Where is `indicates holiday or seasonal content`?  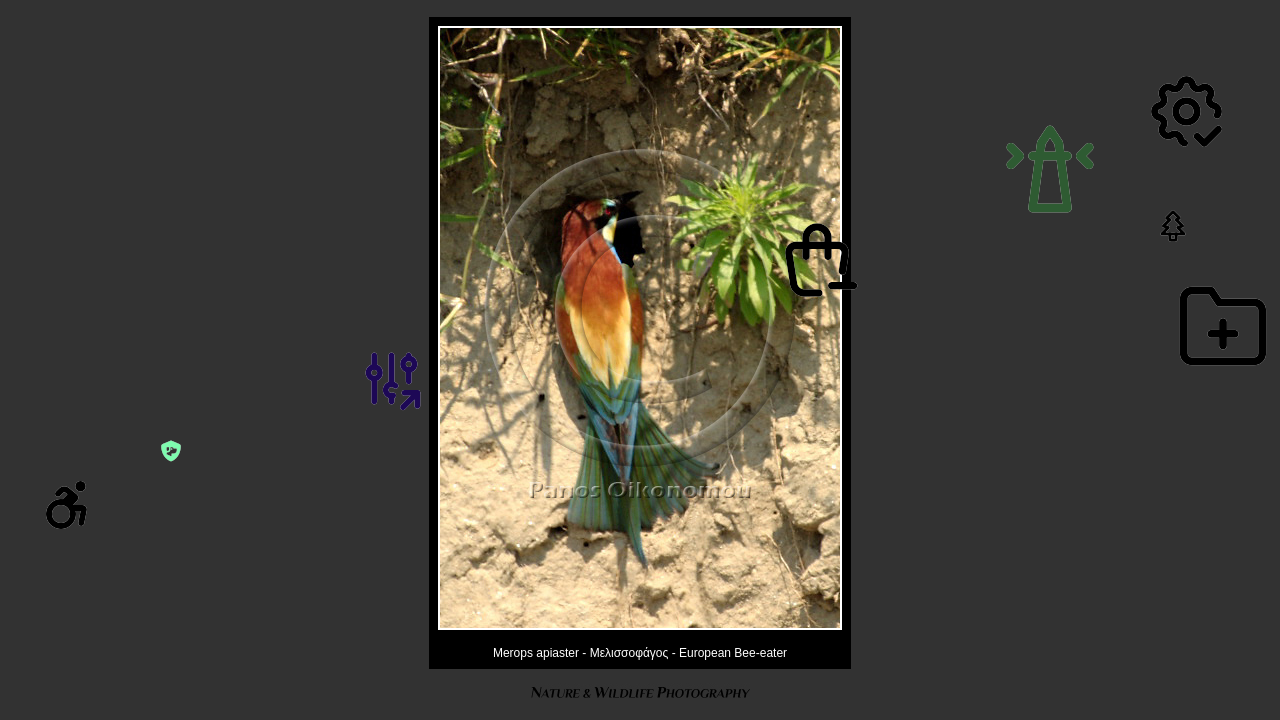
indicates holiday or seasonal content is located at coordinates (1173, 226).